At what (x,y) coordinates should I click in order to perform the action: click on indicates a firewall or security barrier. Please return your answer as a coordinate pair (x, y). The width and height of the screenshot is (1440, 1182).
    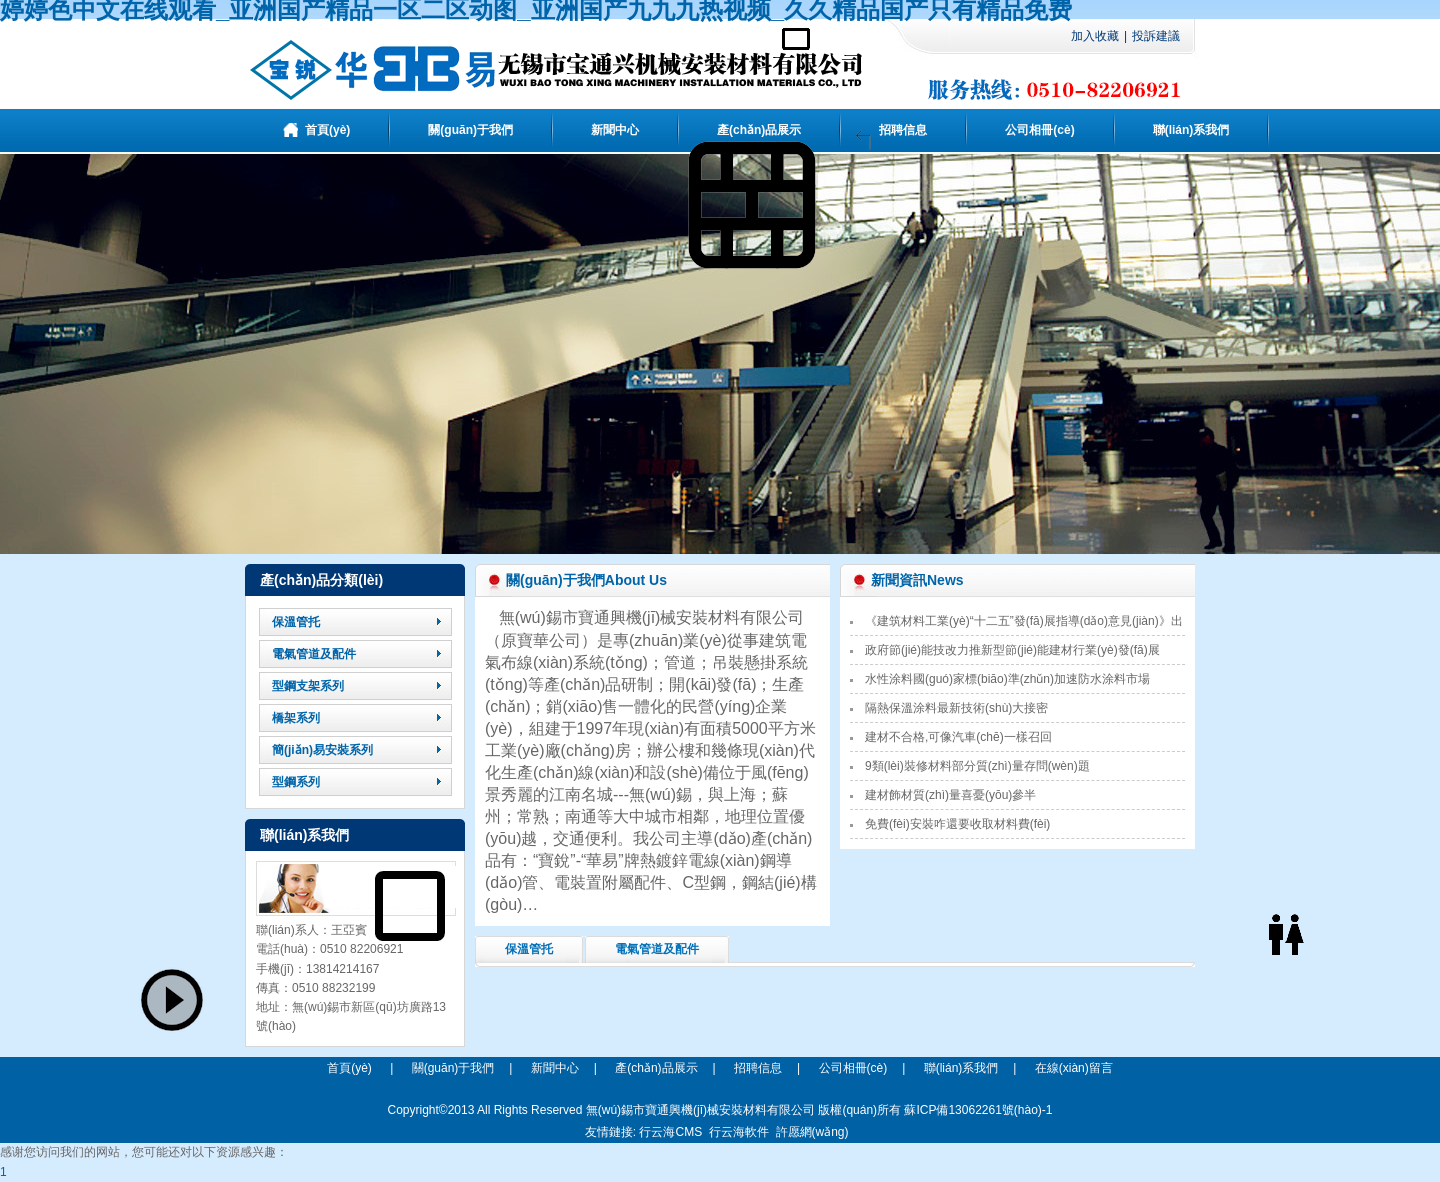
    Looking at the image, I should click on (752, 205).